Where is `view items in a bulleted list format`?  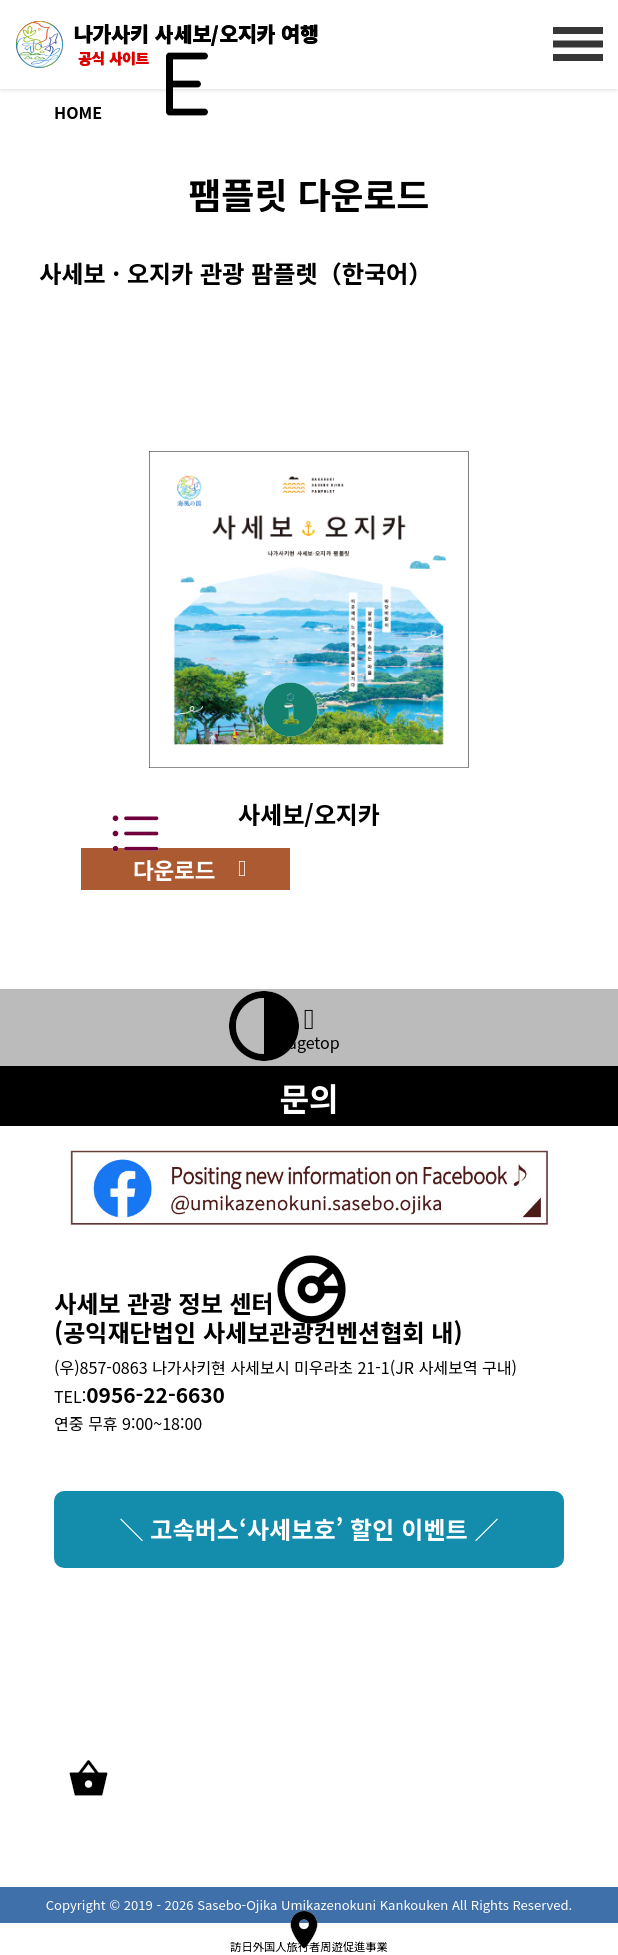
view items in a bulleted list format is located at coordinates (135, 833).